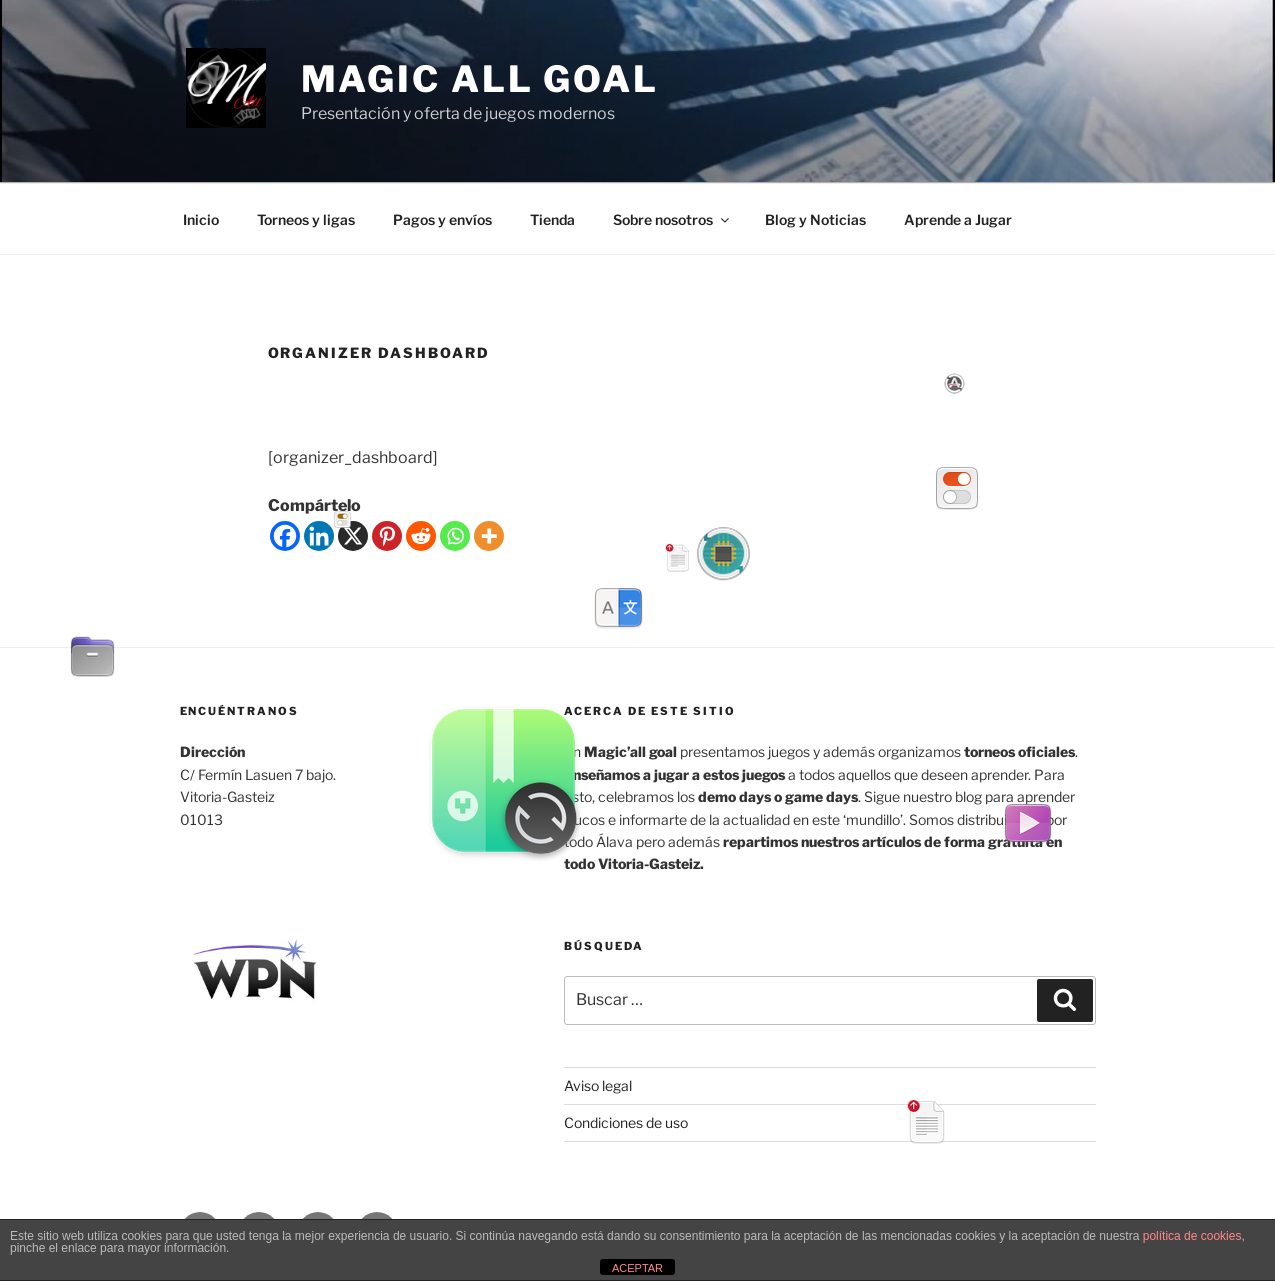 This screenshot has height=1281, width=1275. I want to click on send file via bluetooth, so click(678, 558).